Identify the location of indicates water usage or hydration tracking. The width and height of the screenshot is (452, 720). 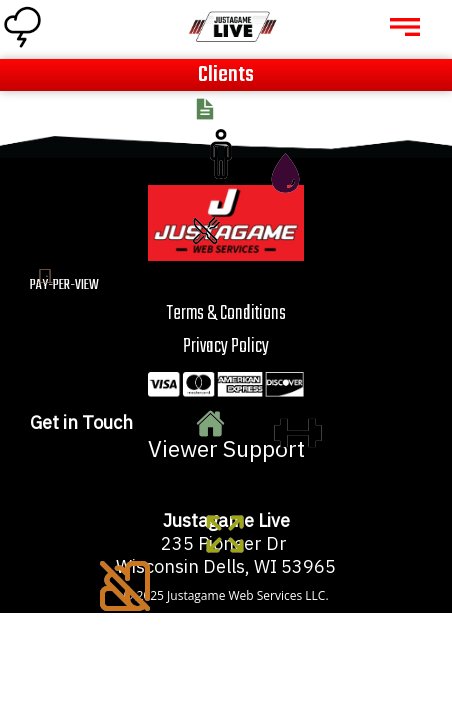
(285, 173).